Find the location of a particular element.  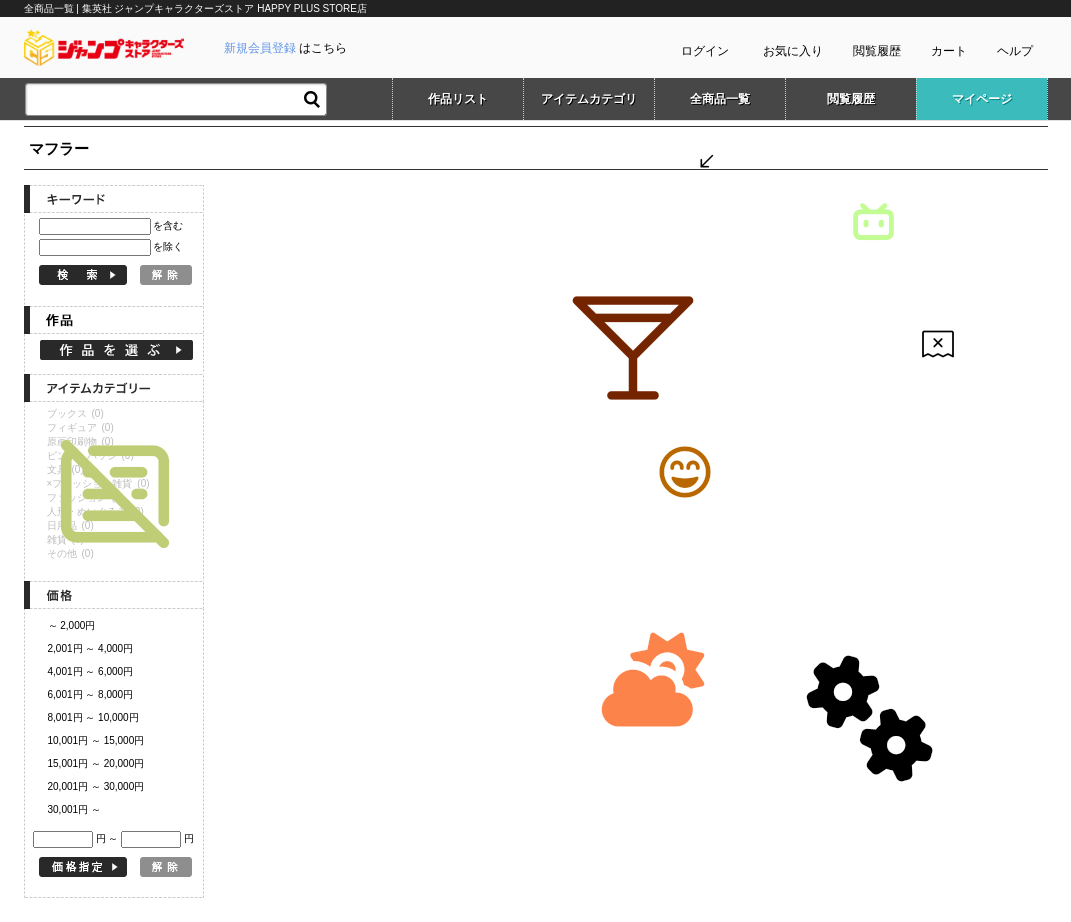

open bilibili app is located at coordinates (873, 223).